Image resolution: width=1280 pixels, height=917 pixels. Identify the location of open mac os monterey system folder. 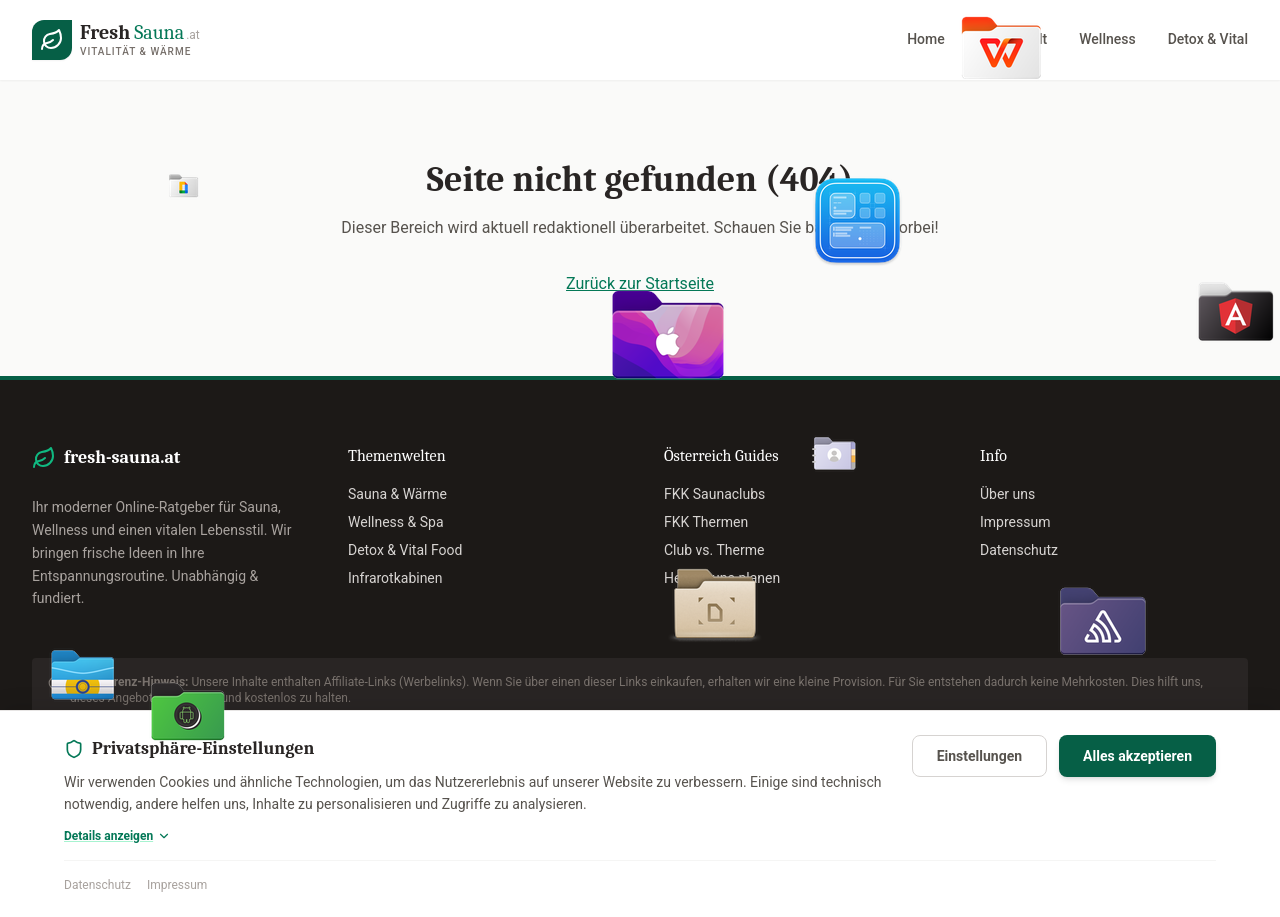
(667, 337).